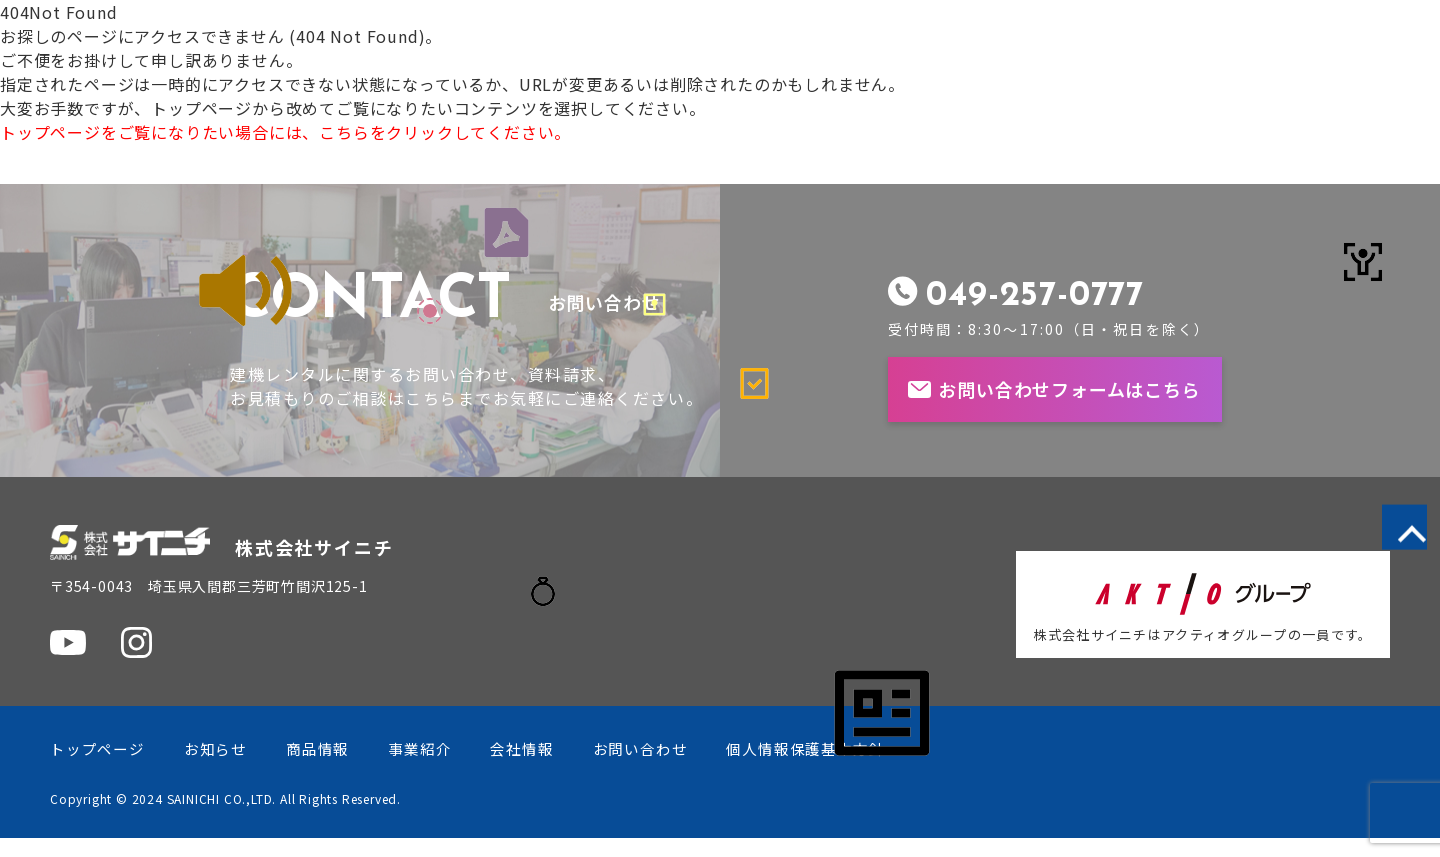 This screenshot has width=1440, height=857. Describe the element at coordinates (506, 232) in the screenshot. I see `open a PDF document` at that location.